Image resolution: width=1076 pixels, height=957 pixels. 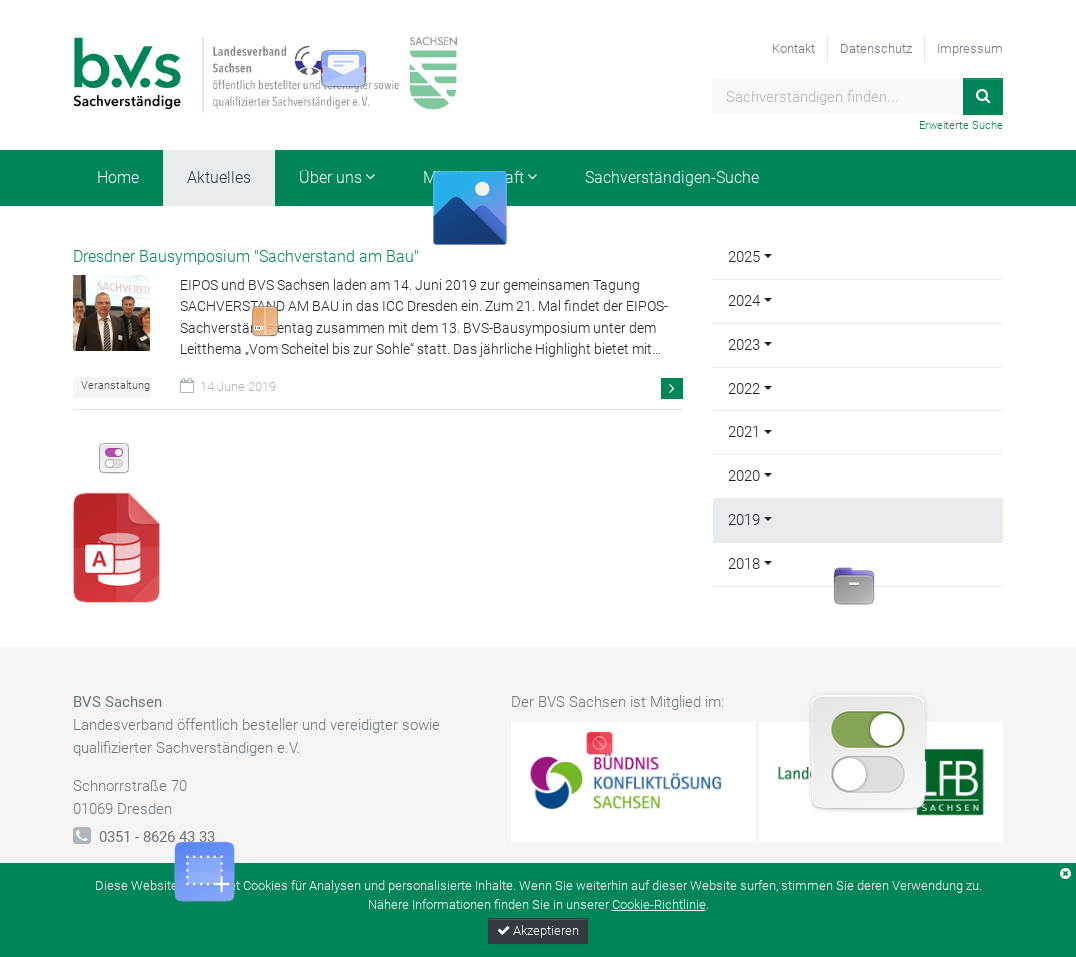 I want to click on open the windows photos app, so click(x=470, y=208).